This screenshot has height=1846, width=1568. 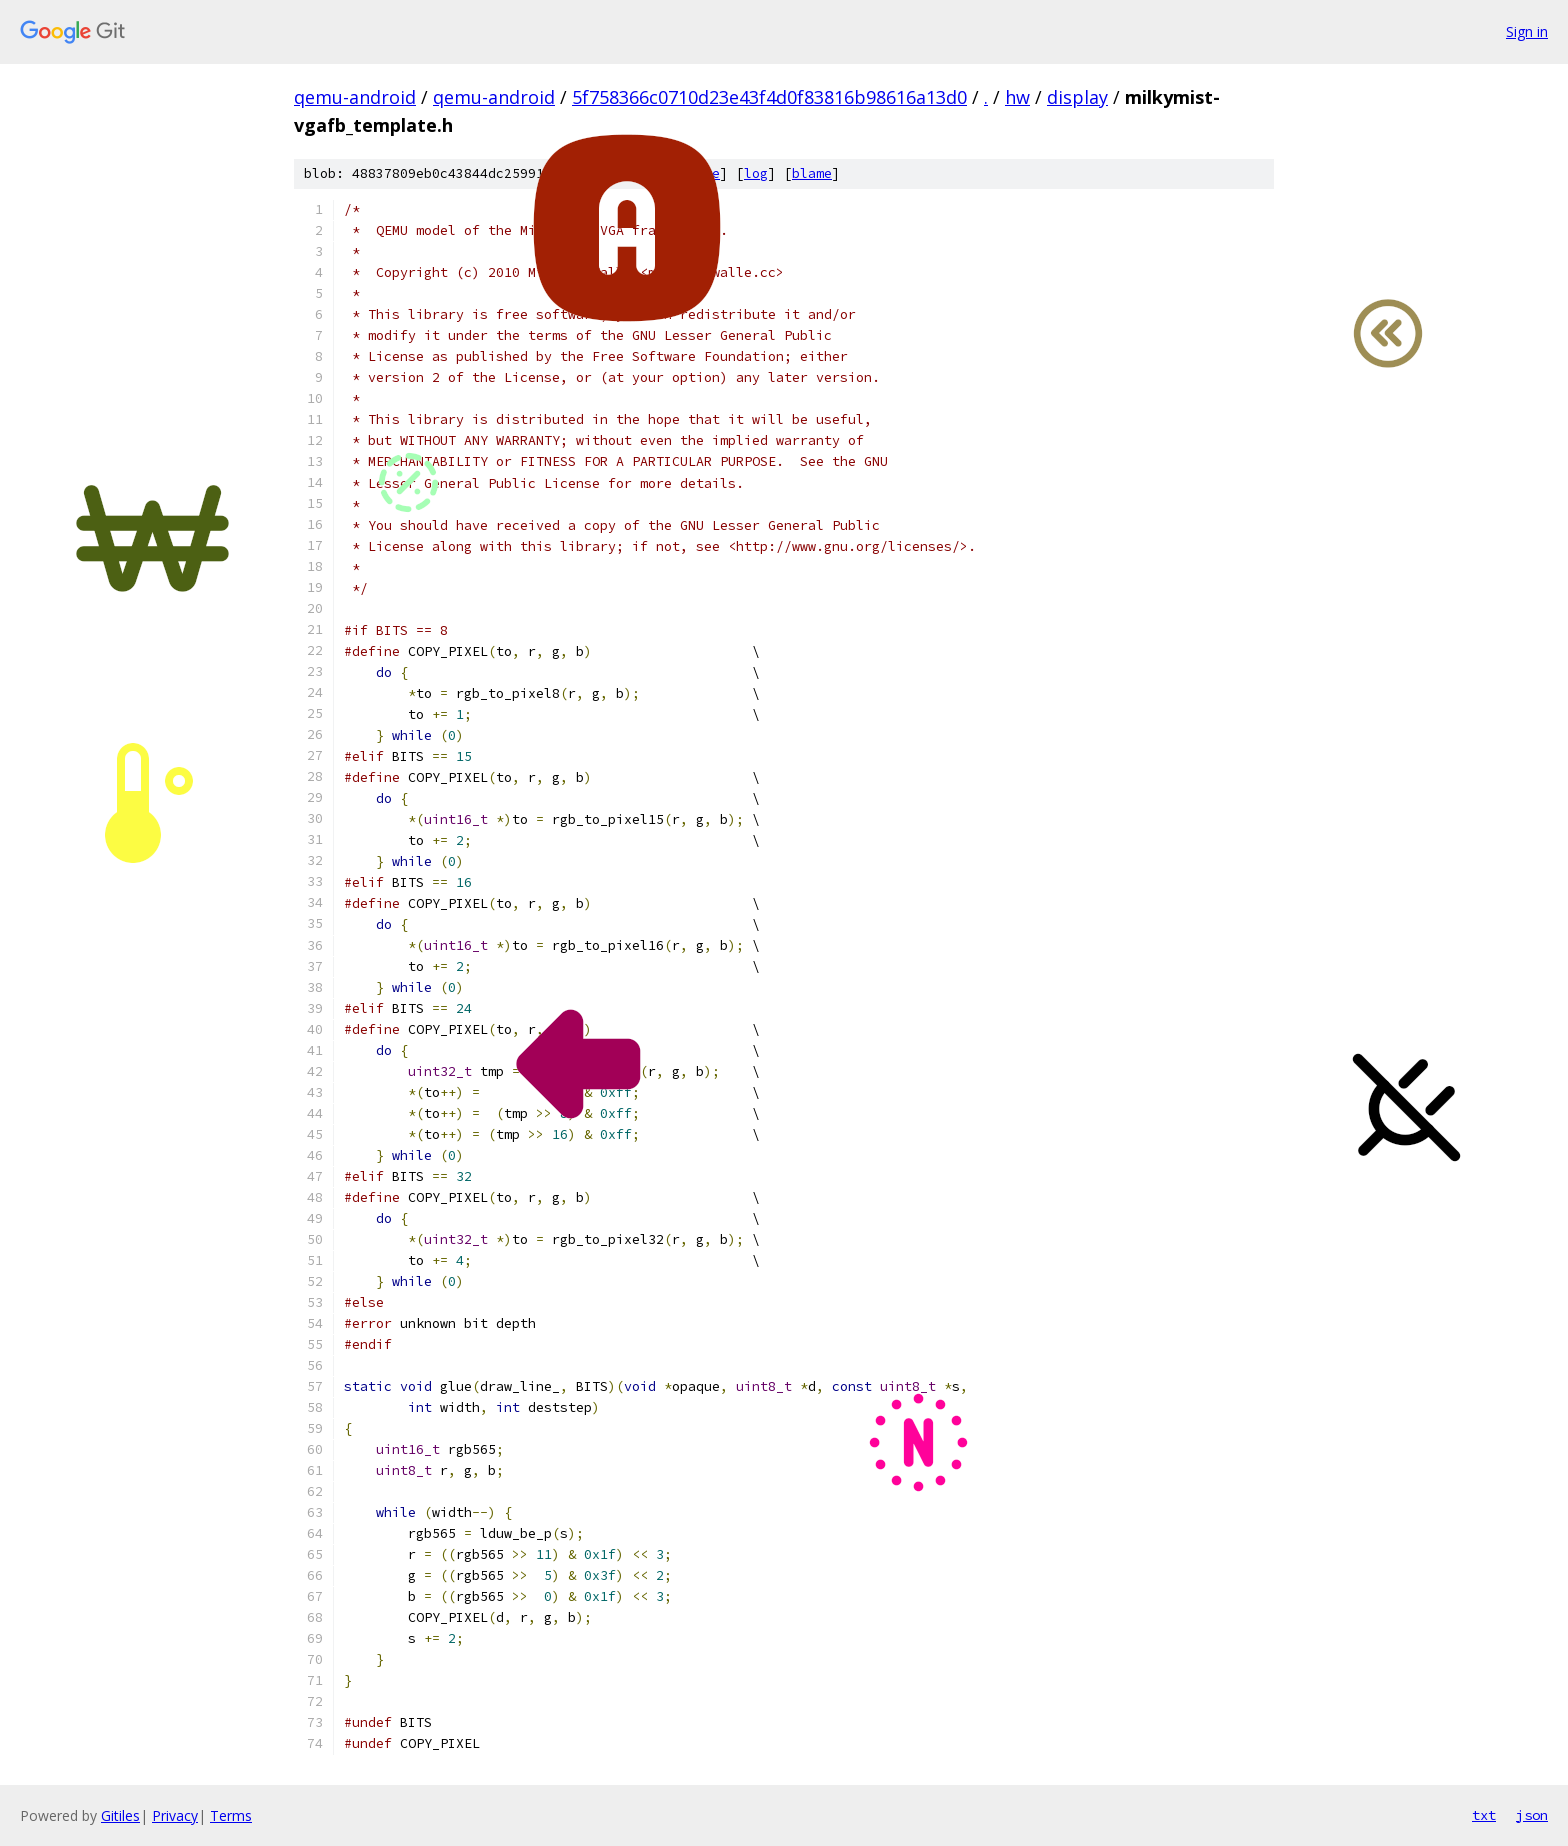 What do you see at coordinates (627, 228) in the screenshot?
I see `select font style or text formatting option` at bounding box center [627, 228].